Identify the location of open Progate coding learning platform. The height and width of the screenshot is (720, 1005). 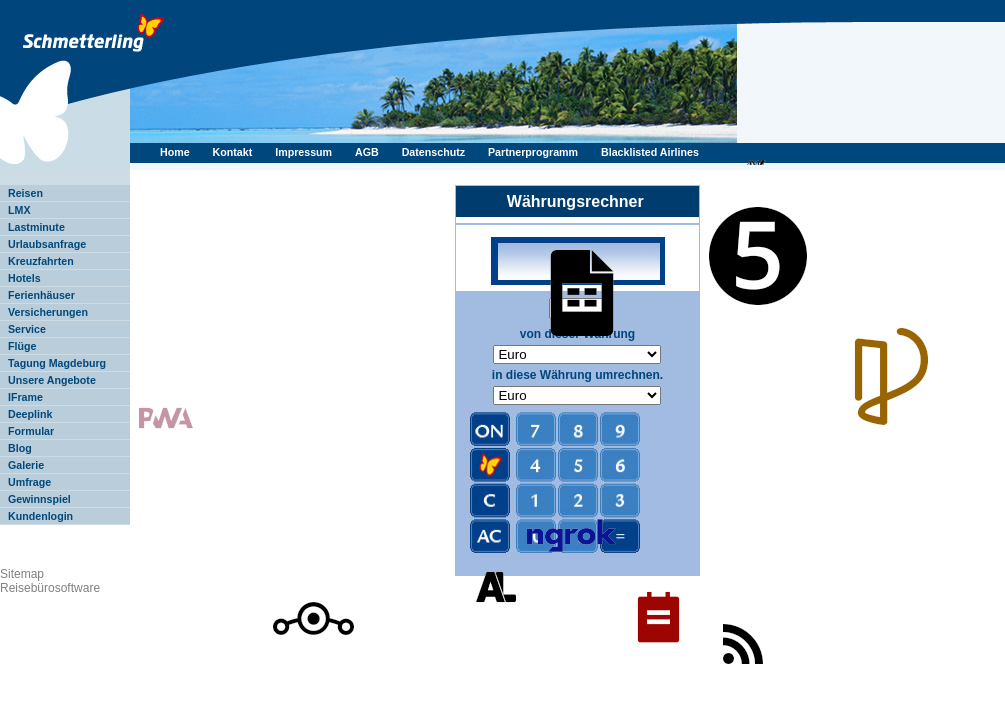
(891, 376).